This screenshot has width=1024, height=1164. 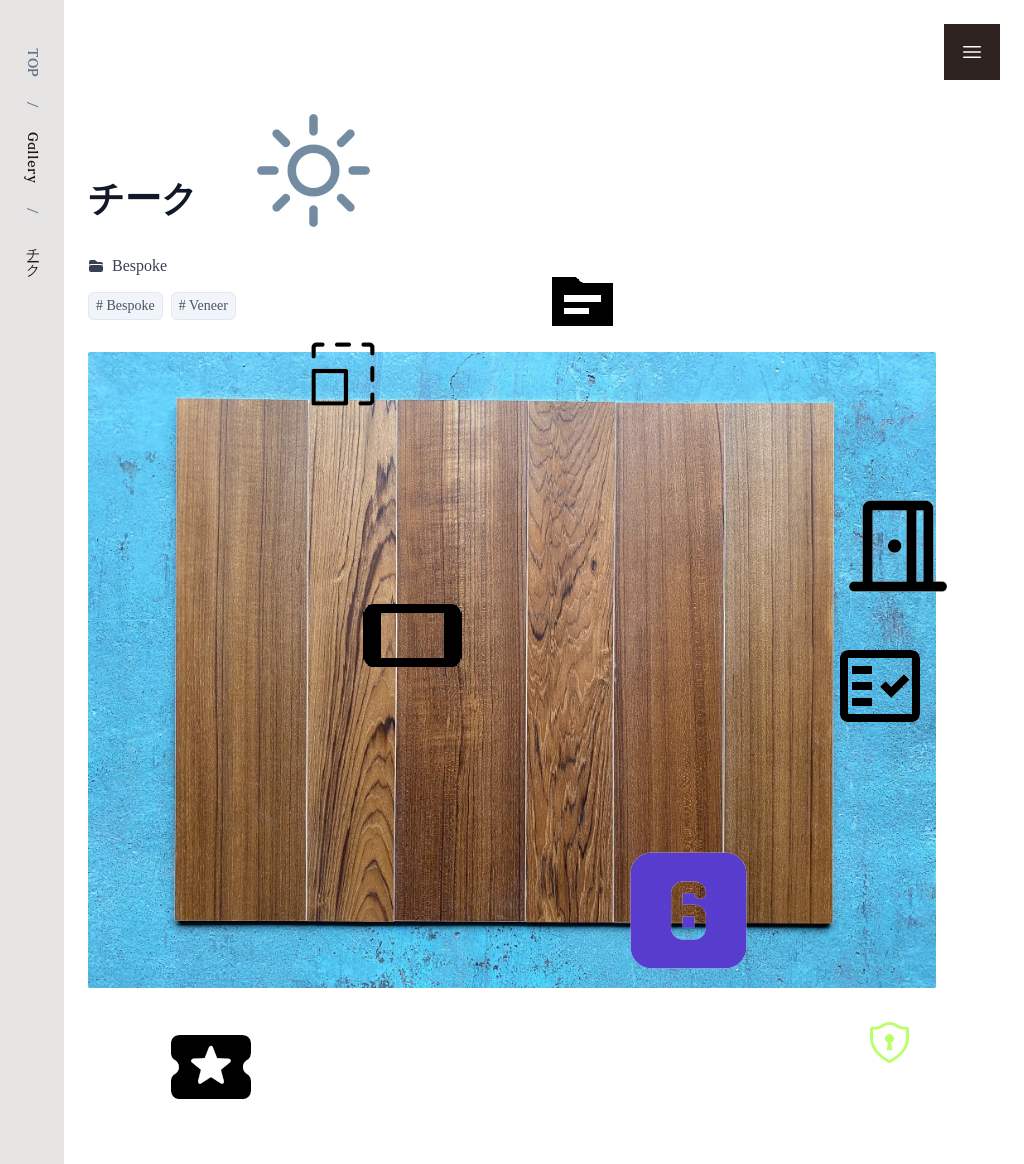 I want to click on access security or privacy settings, so click(x=888, y=1043).